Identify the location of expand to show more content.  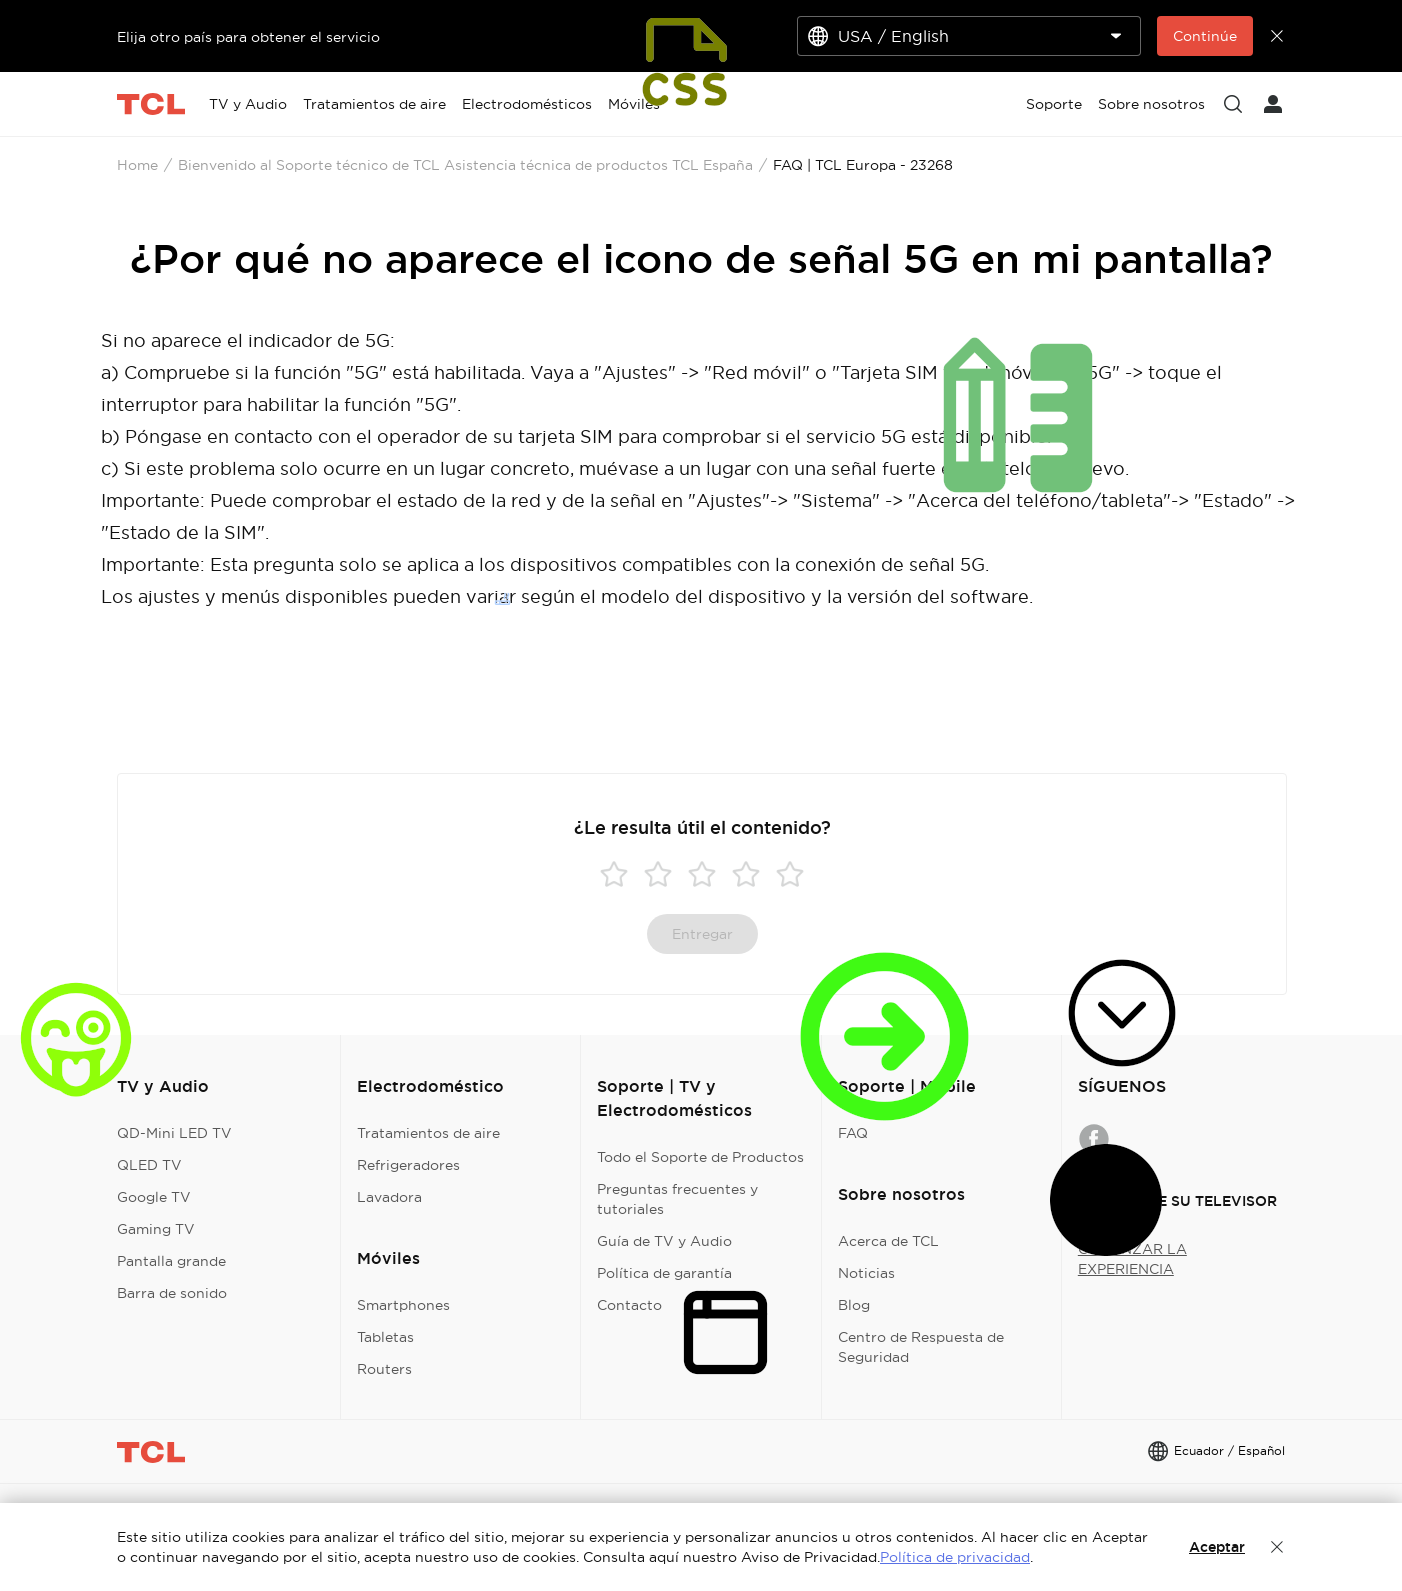
(1122, 1013).